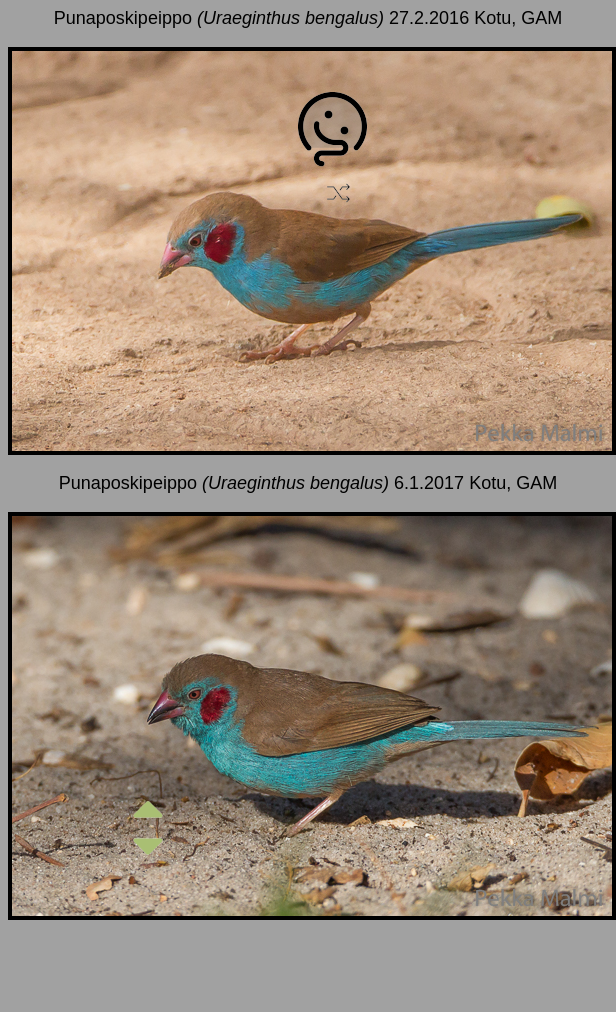 The image size is (616, 1012). What do you see at coordinates (332, 126) in the screenshot?
I see `react with a melting or overwhelmed emoji` at bounding box center [332, 126].